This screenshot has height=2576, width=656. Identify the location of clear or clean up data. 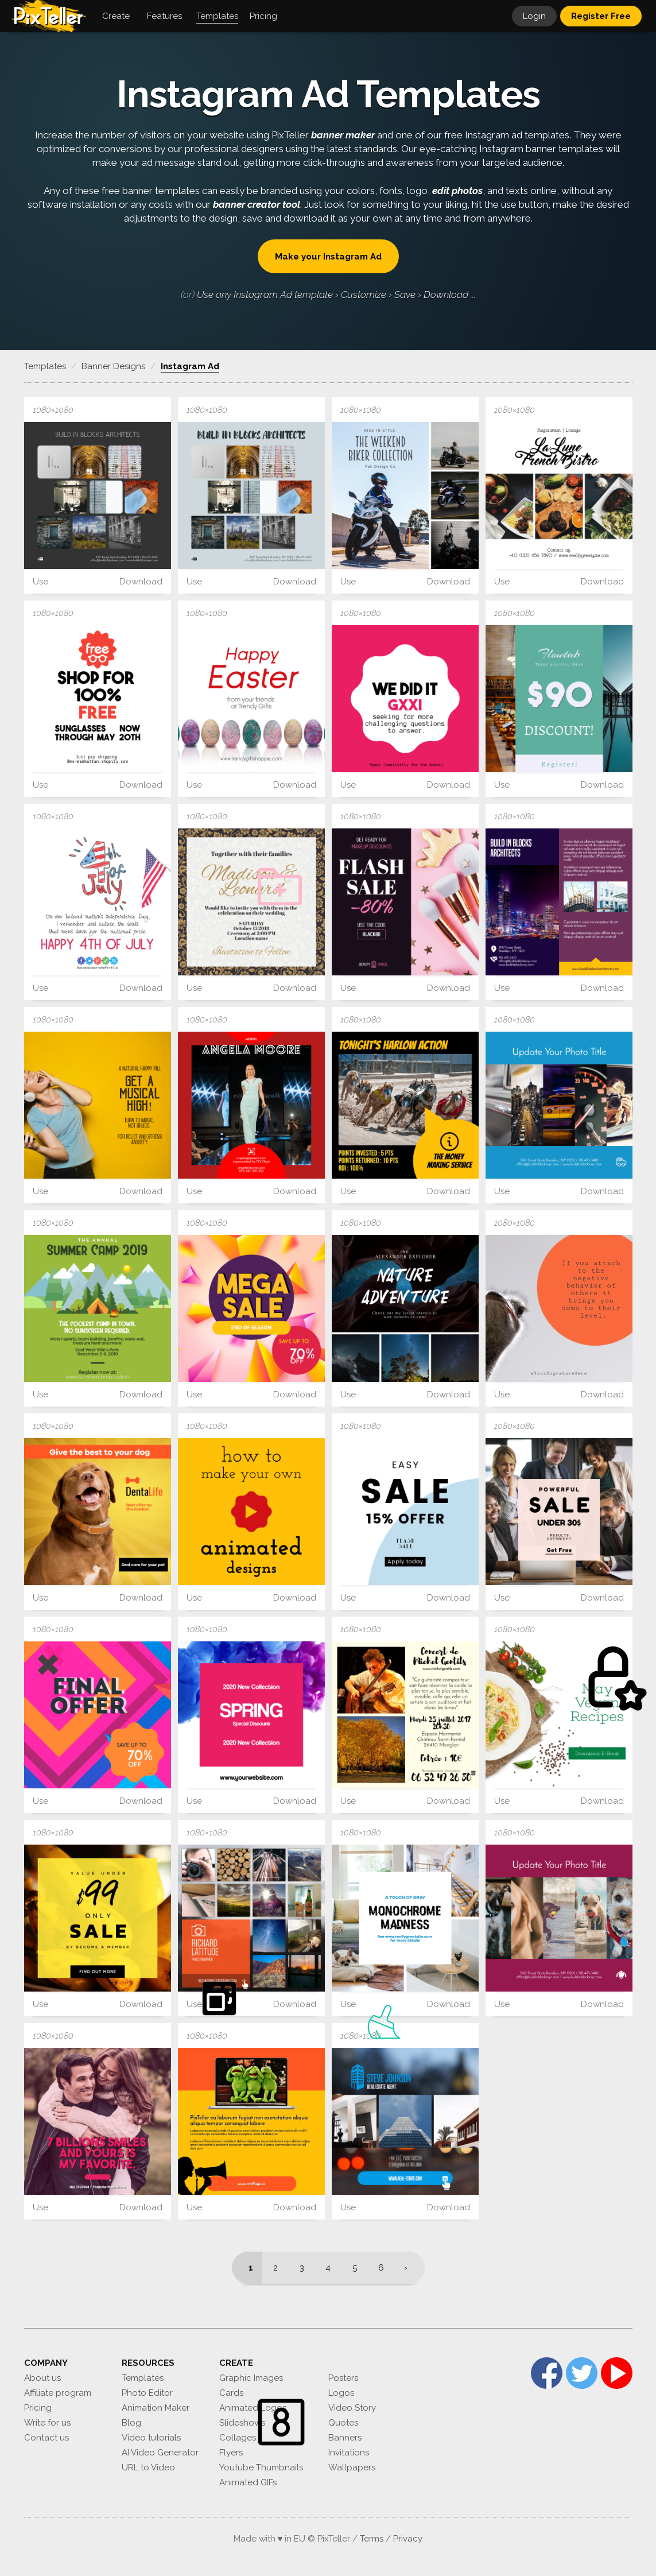
(383, 2023).